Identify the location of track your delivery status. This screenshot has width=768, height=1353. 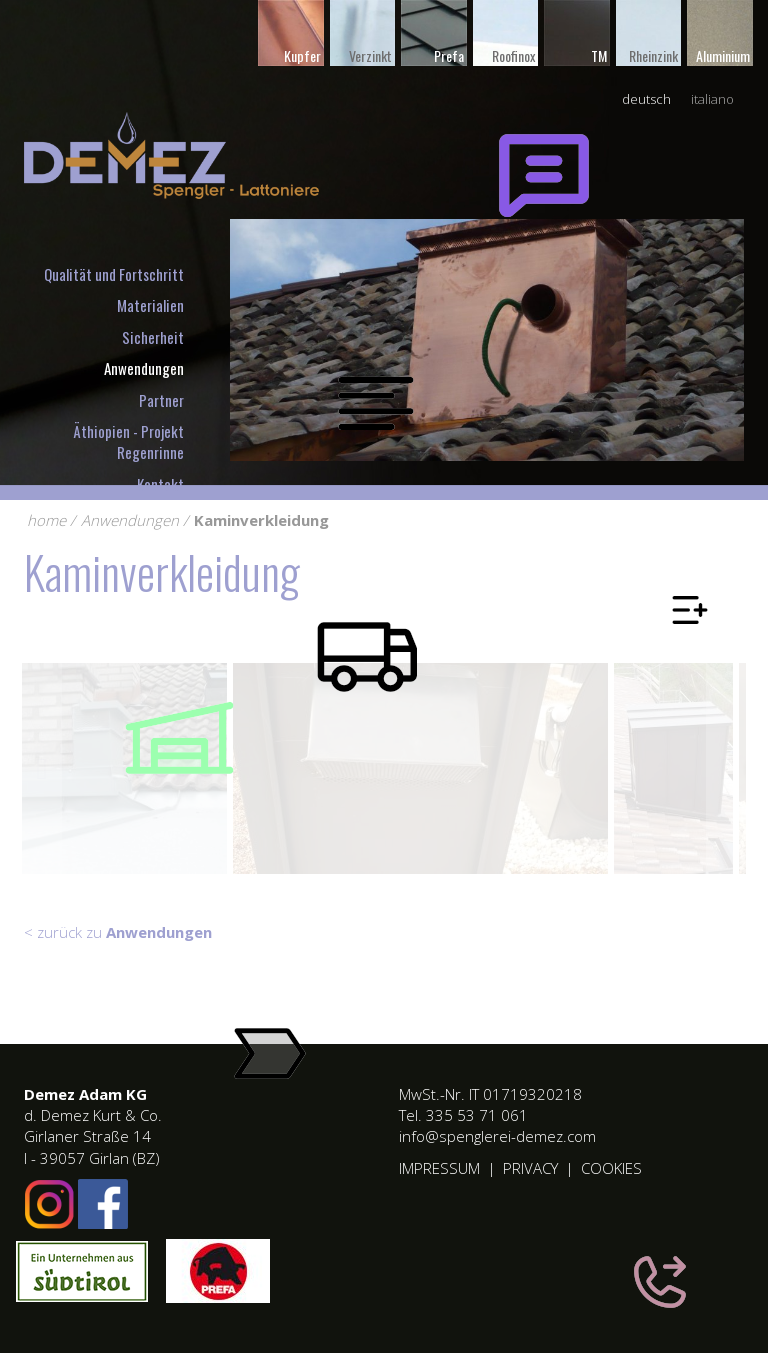
(364, 652).